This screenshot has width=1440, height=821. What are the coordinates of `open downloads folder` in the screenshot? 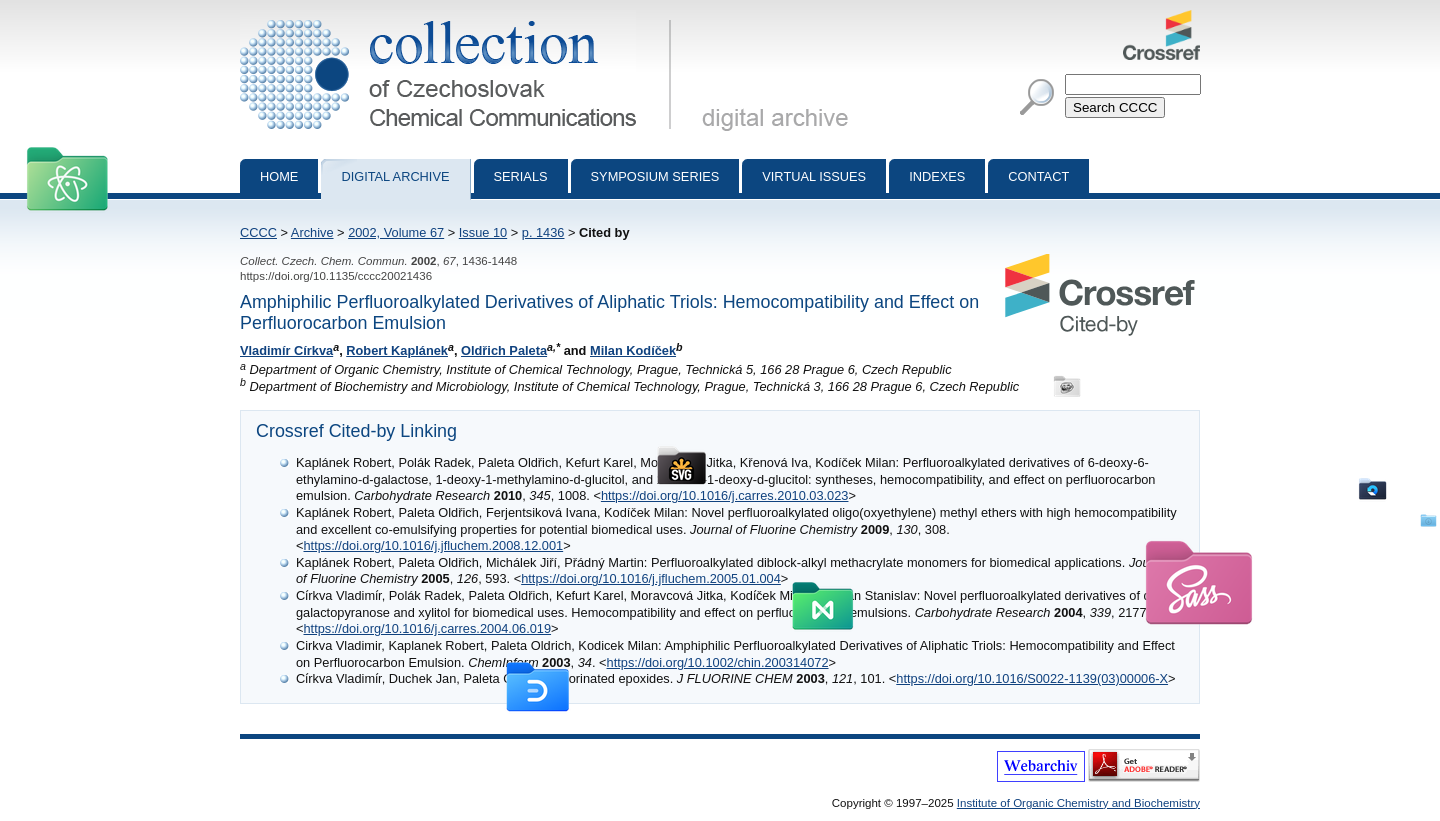 It's located at (1428, 520).